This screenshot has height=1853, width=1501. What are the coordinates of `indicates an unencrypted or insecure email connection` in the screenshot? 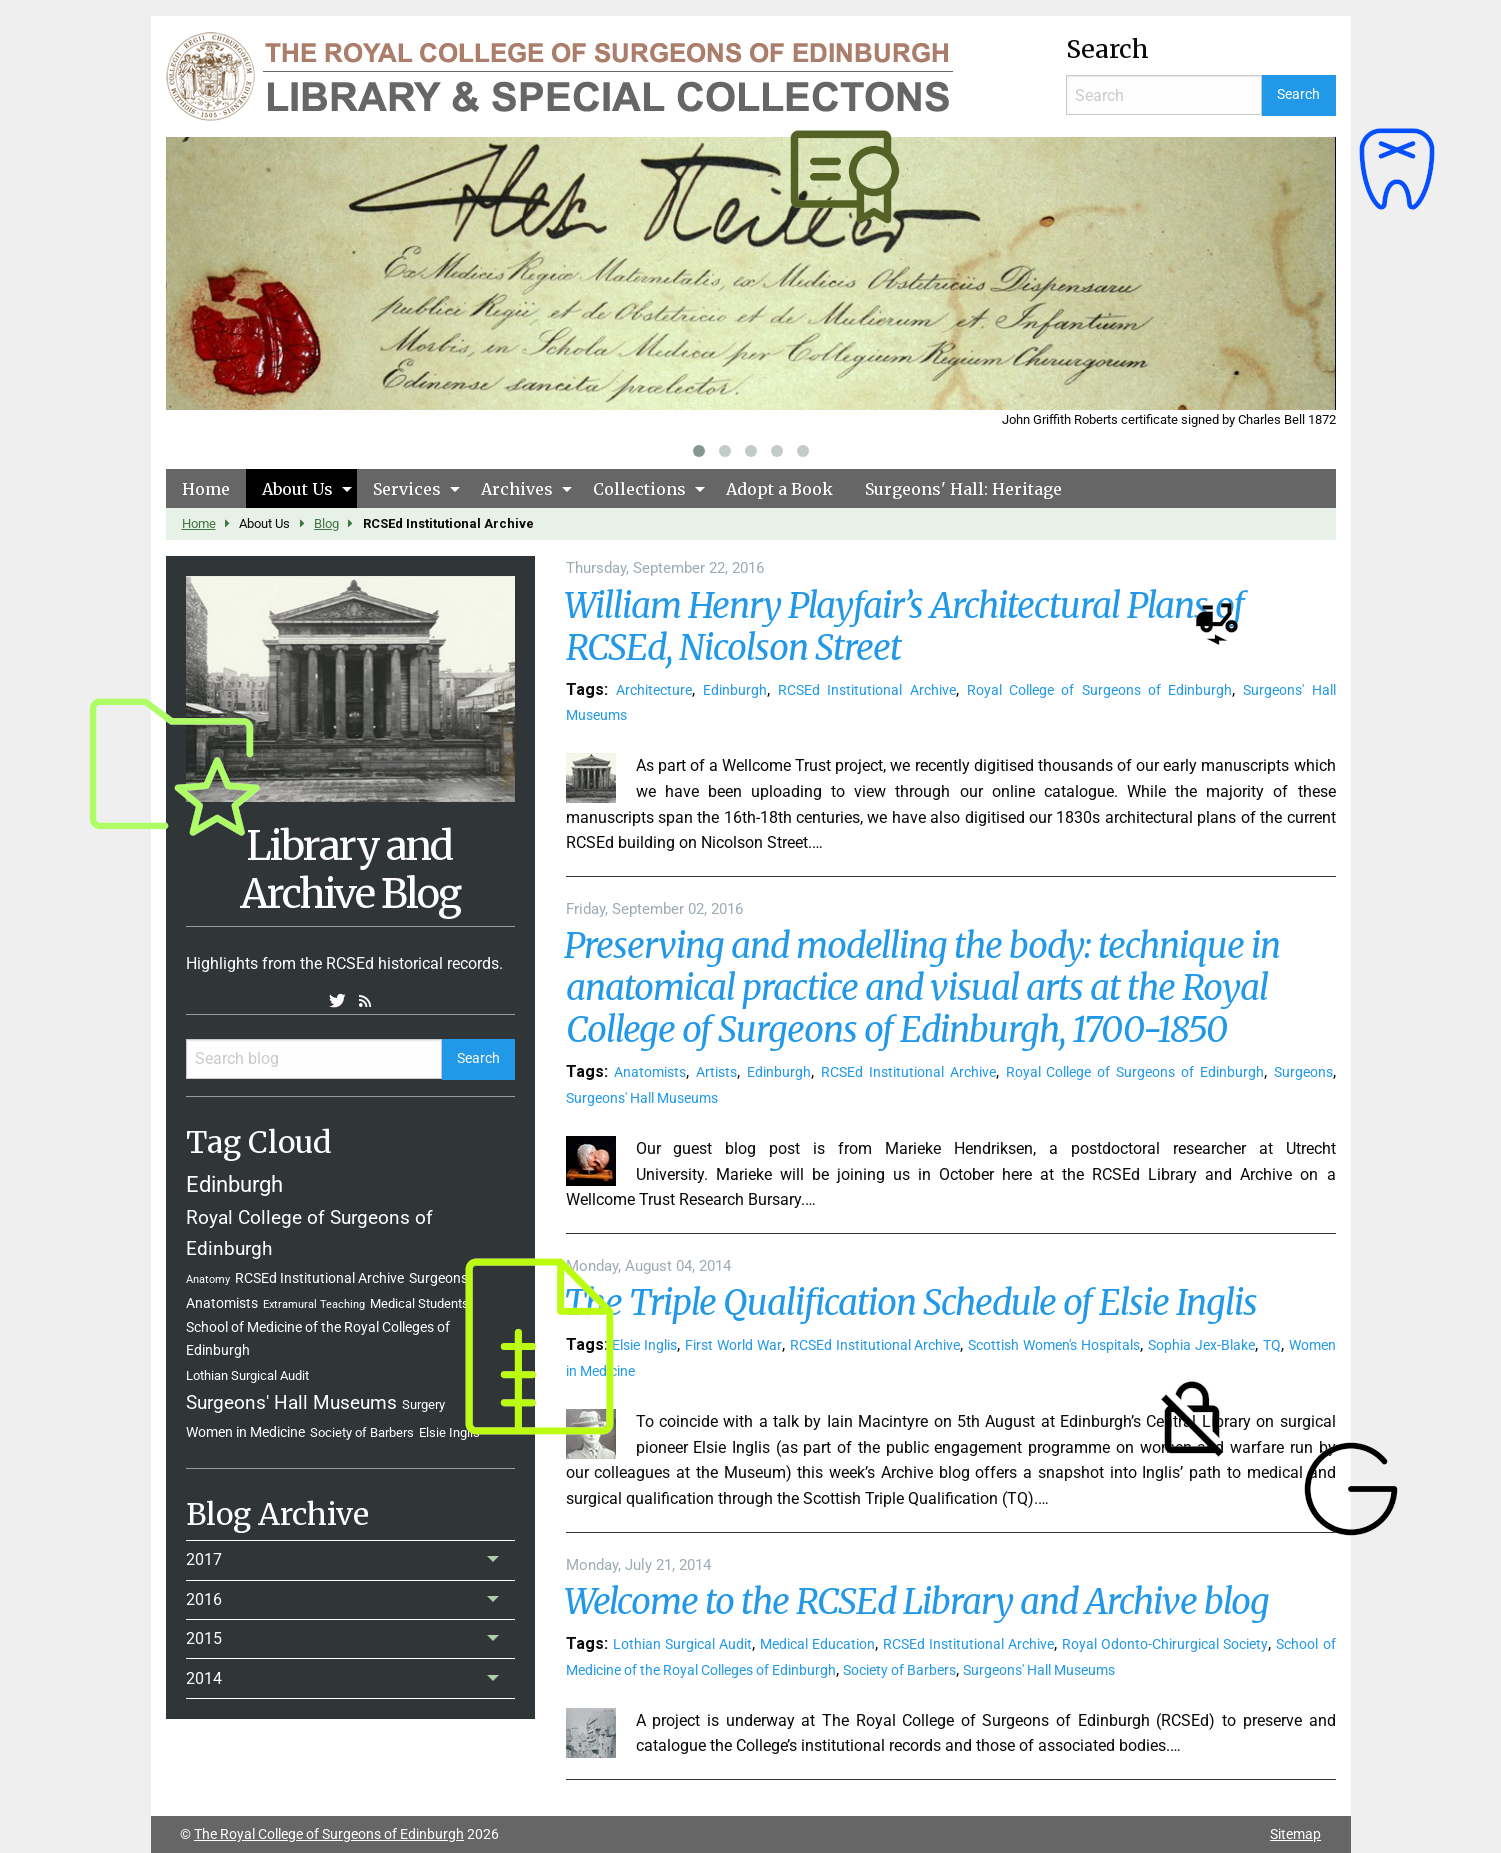 It's located at (1192, 1419).